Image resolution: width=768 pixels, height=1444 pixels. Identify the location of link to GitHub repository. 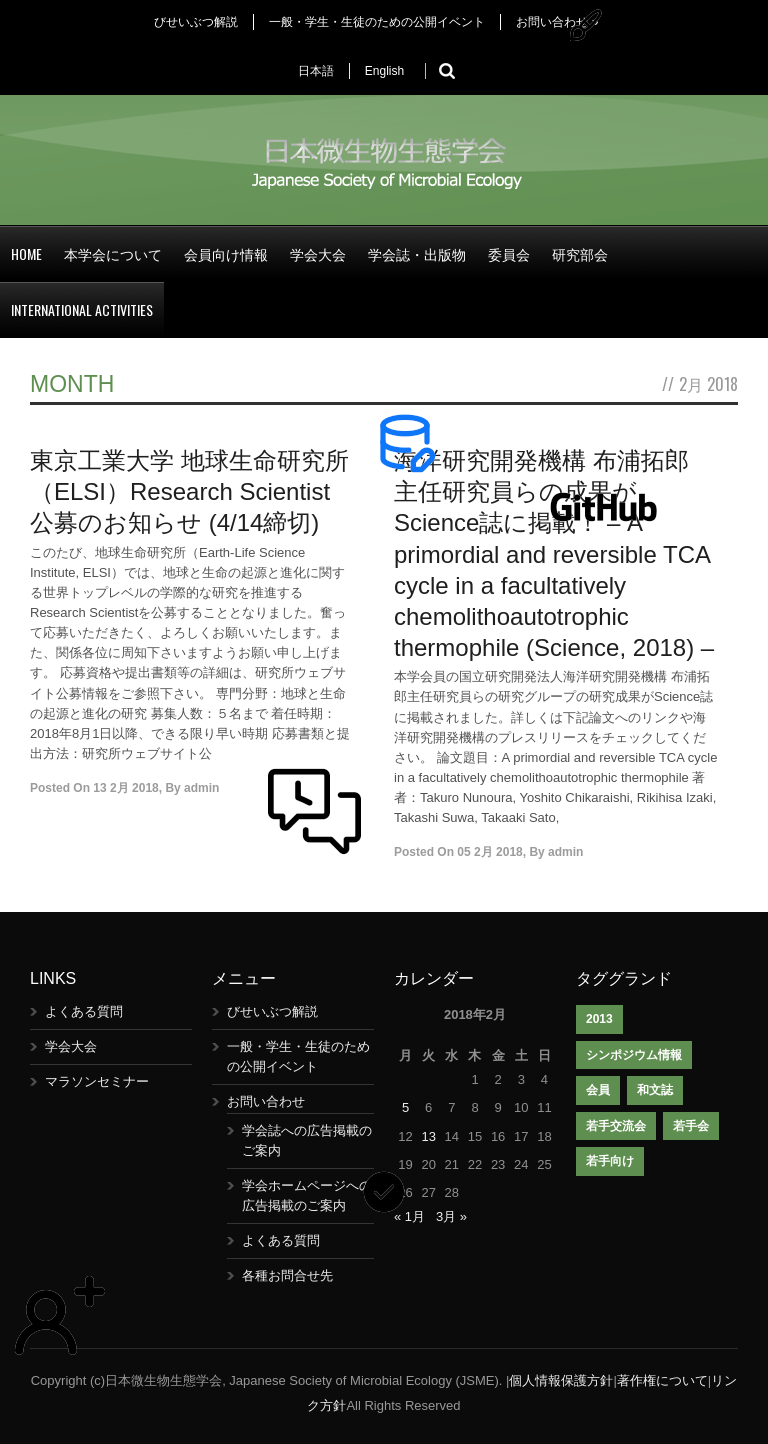
(604, 507).